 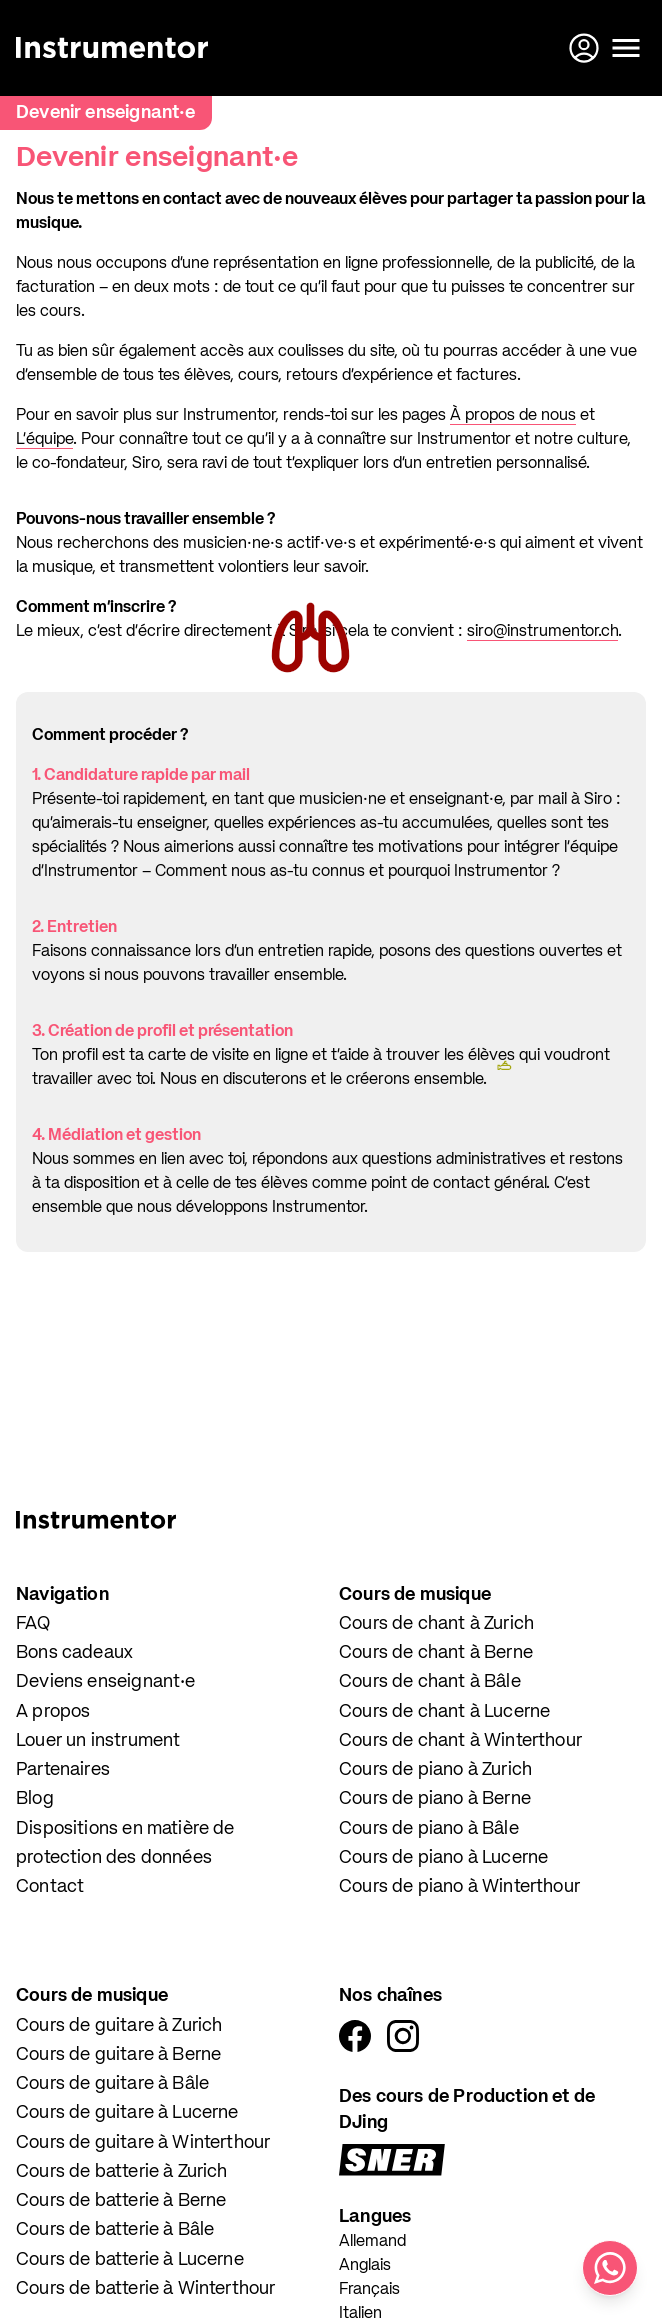 What do you see at coordinates (504, 1066) in the screenshot?
I see `navigate to underwater or submarine-related content` at bounding box center [504, 1066].